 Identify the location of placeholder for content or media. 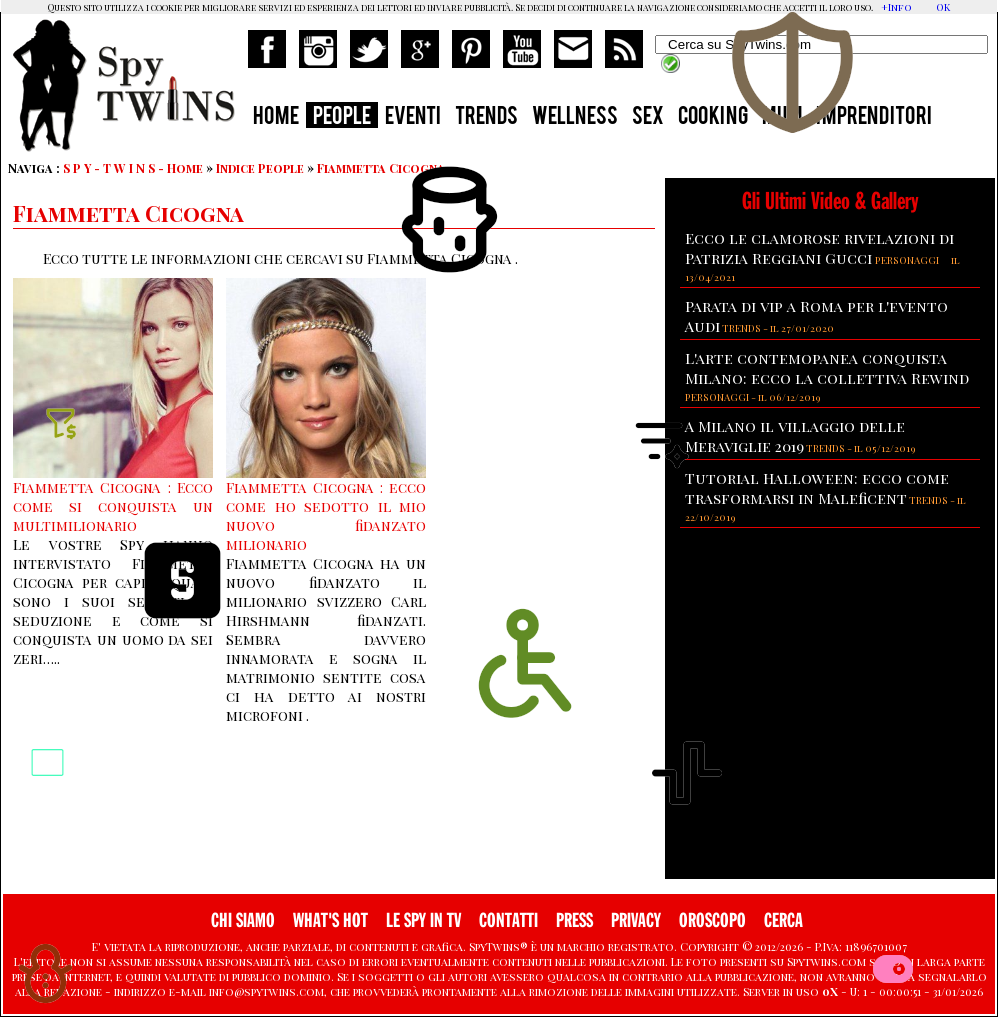
(47, 762).